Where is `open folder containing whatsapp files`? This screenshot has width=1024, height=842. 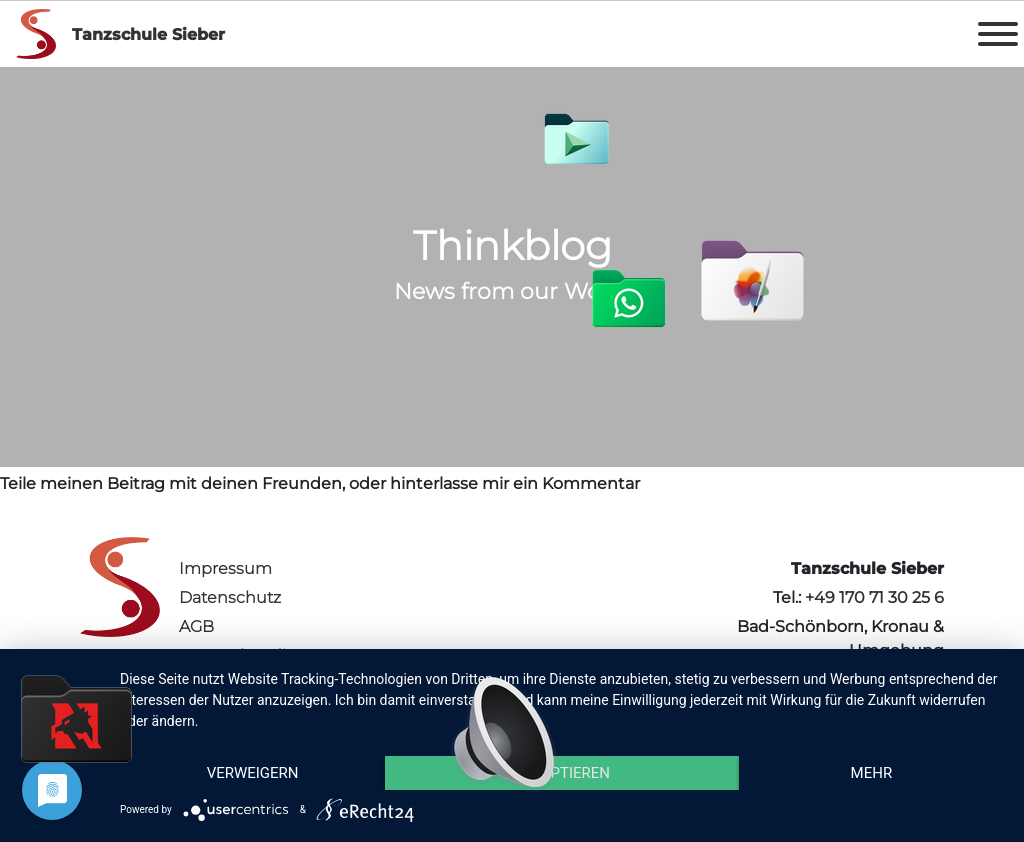
open folder containing whatsapp files is located at coordinates (628, 300).